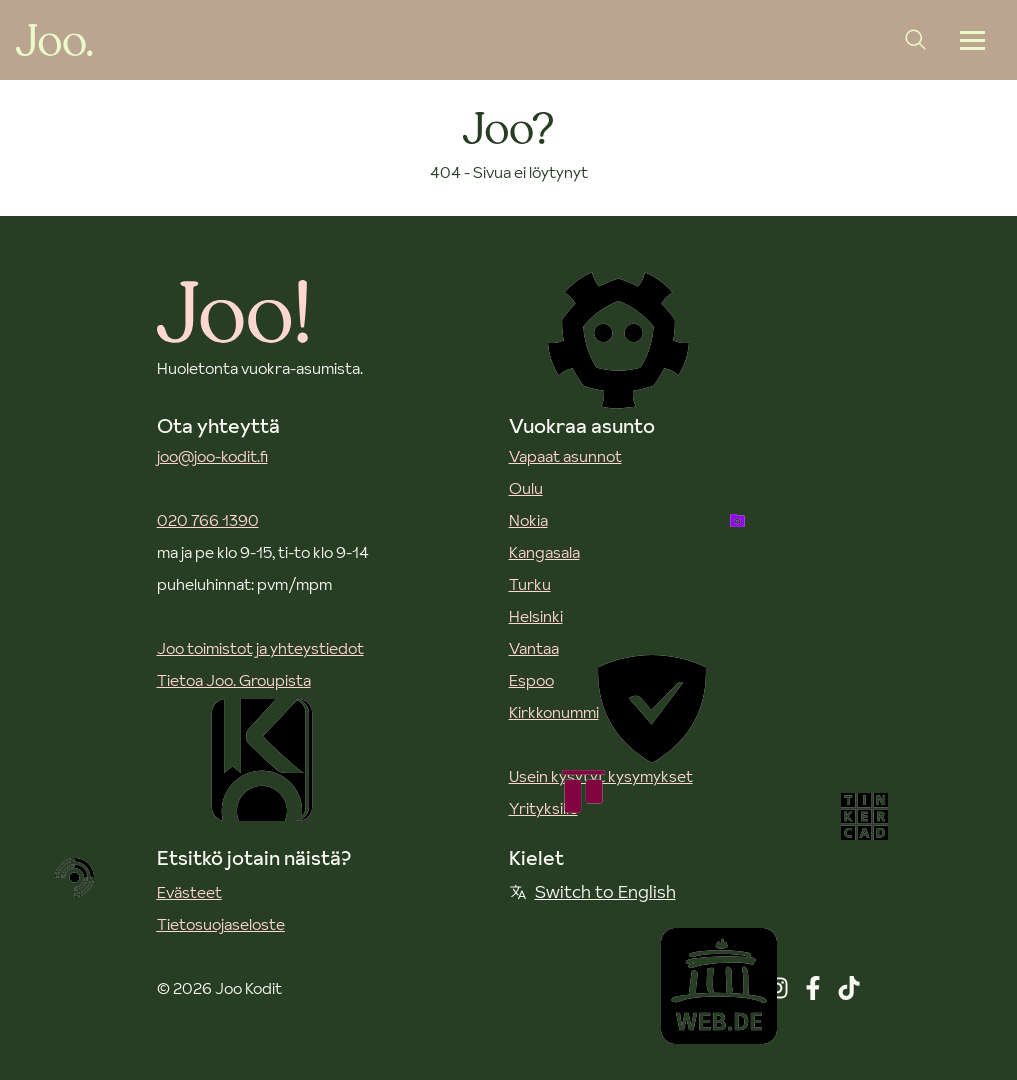 The width and height of the screenshot is (1017, 1080). What do you see at coordinates (618, 340) in the screenshot?
I see `etcd distributed key-value store logo` at bounding box center [618, 340].